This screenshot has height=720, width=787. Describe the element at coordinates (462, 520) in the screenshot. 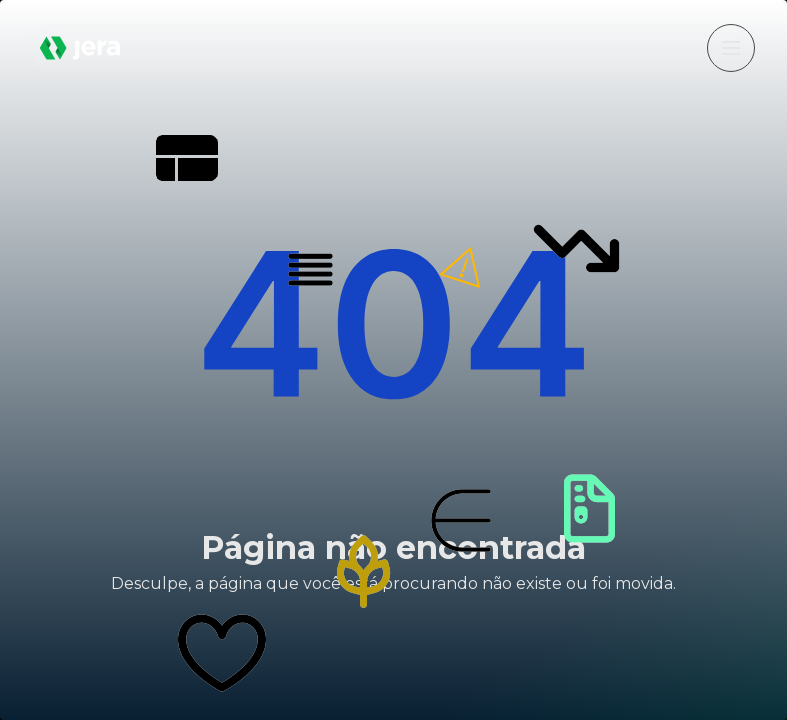

I see `indicates set membership in mathematical notation` at that location.